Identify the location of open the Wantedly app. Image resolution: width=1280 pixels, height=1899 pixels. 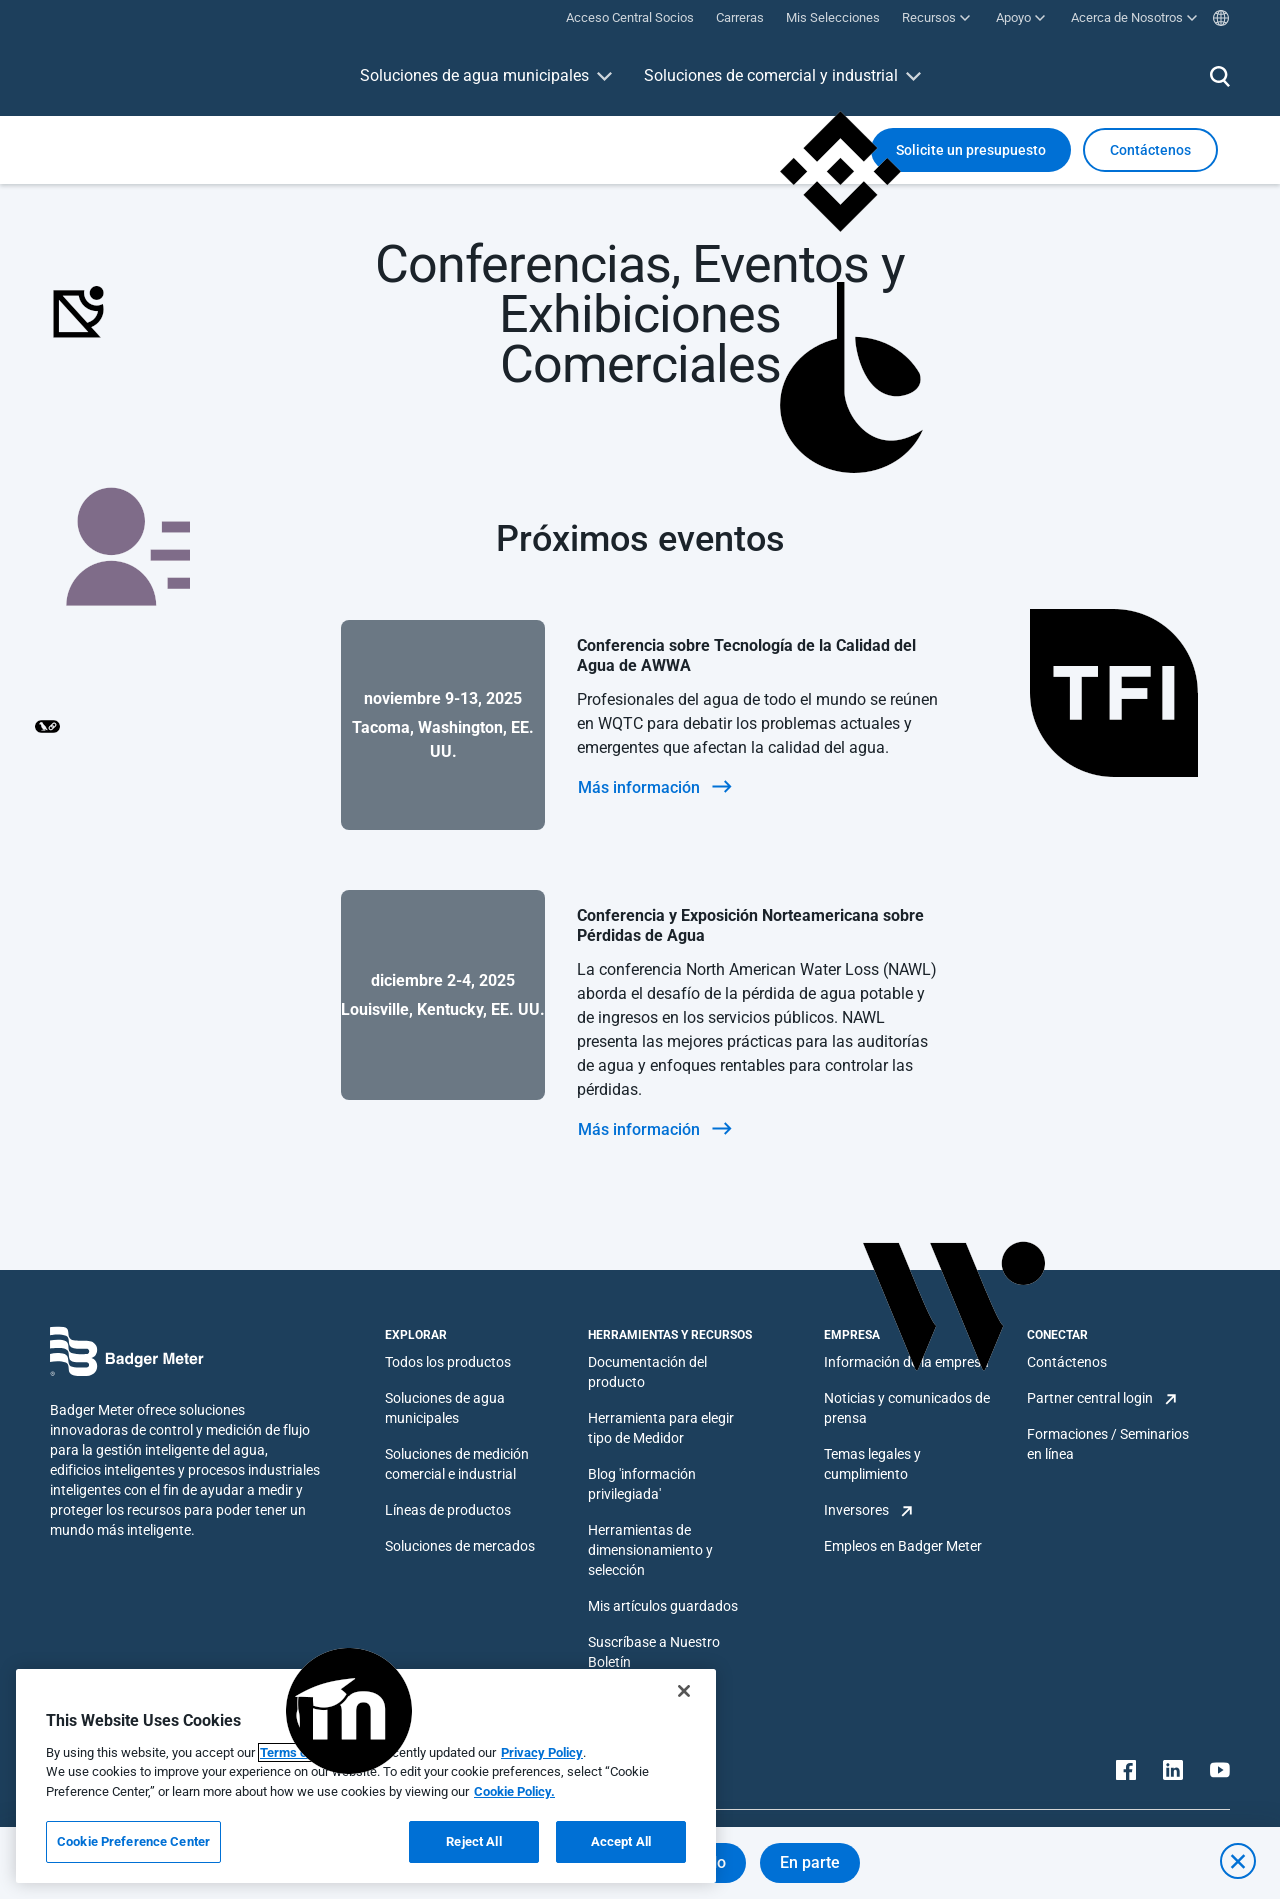
(954, 1306).